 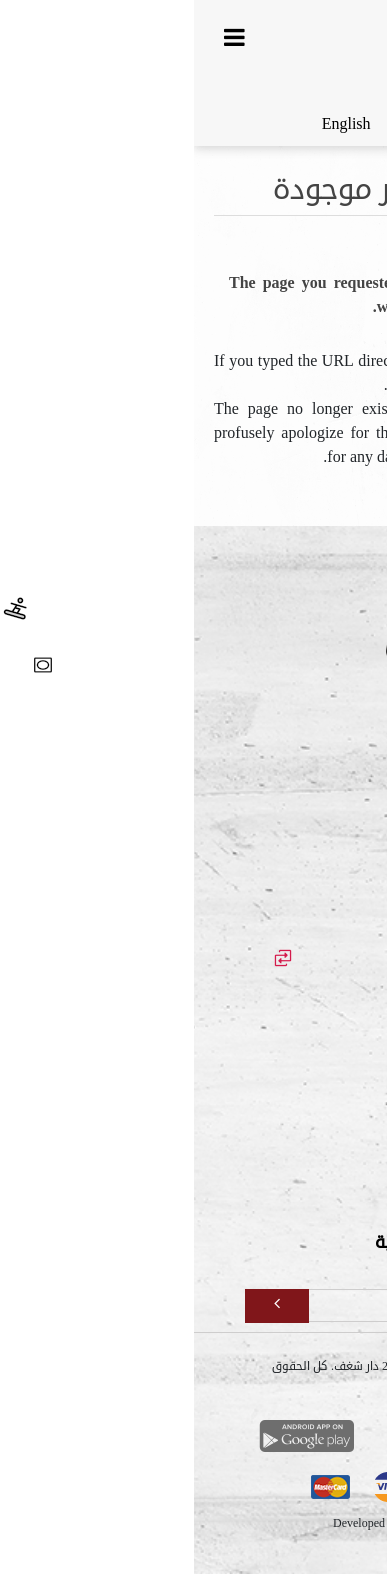 What do you see at coordinates (16, 608) in the screenshot?
I see `access snowboarding or winter sports content` at bounding box center [16, 608].